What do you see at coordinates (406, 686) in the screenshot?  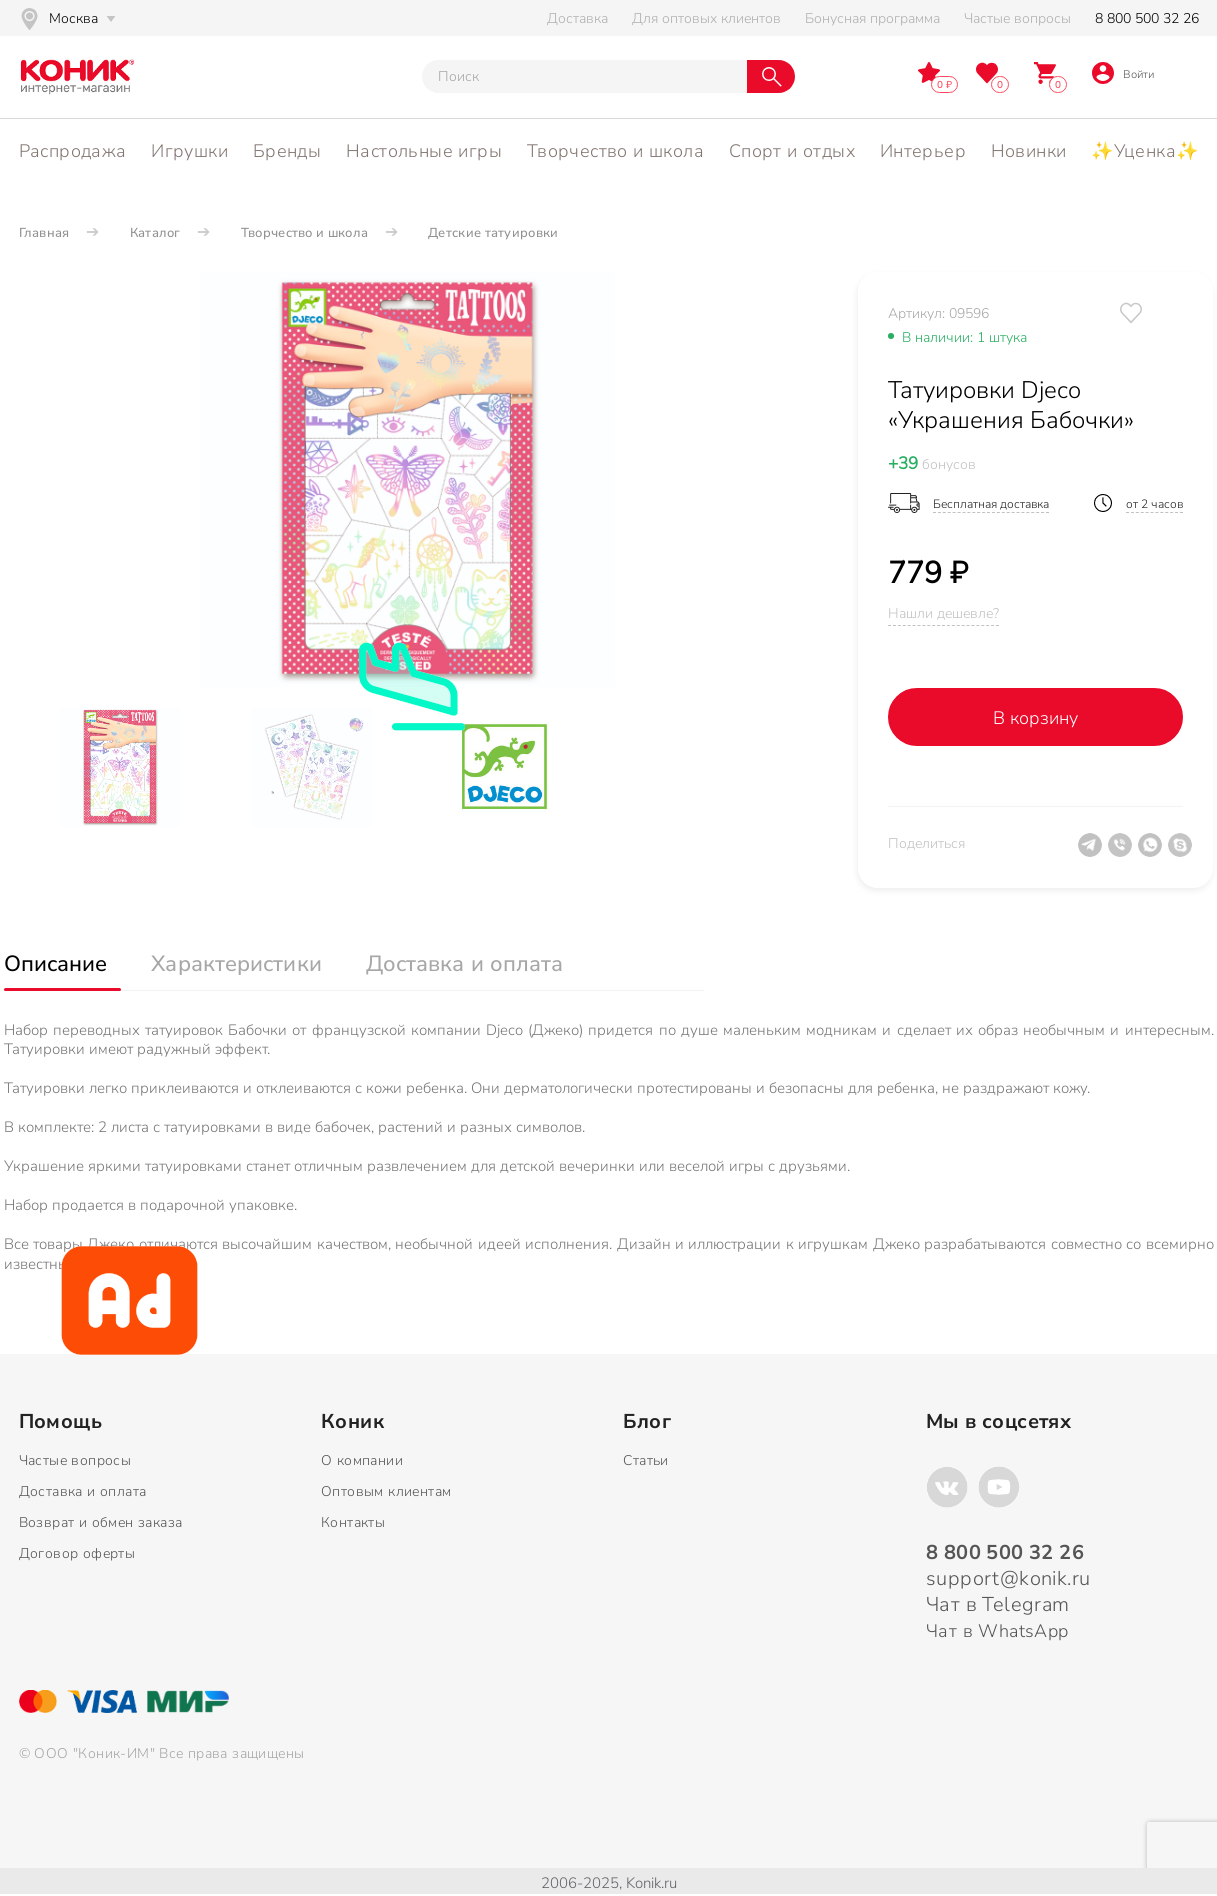 I see `indicates flight arrival status` at bounding box center [406, 686].